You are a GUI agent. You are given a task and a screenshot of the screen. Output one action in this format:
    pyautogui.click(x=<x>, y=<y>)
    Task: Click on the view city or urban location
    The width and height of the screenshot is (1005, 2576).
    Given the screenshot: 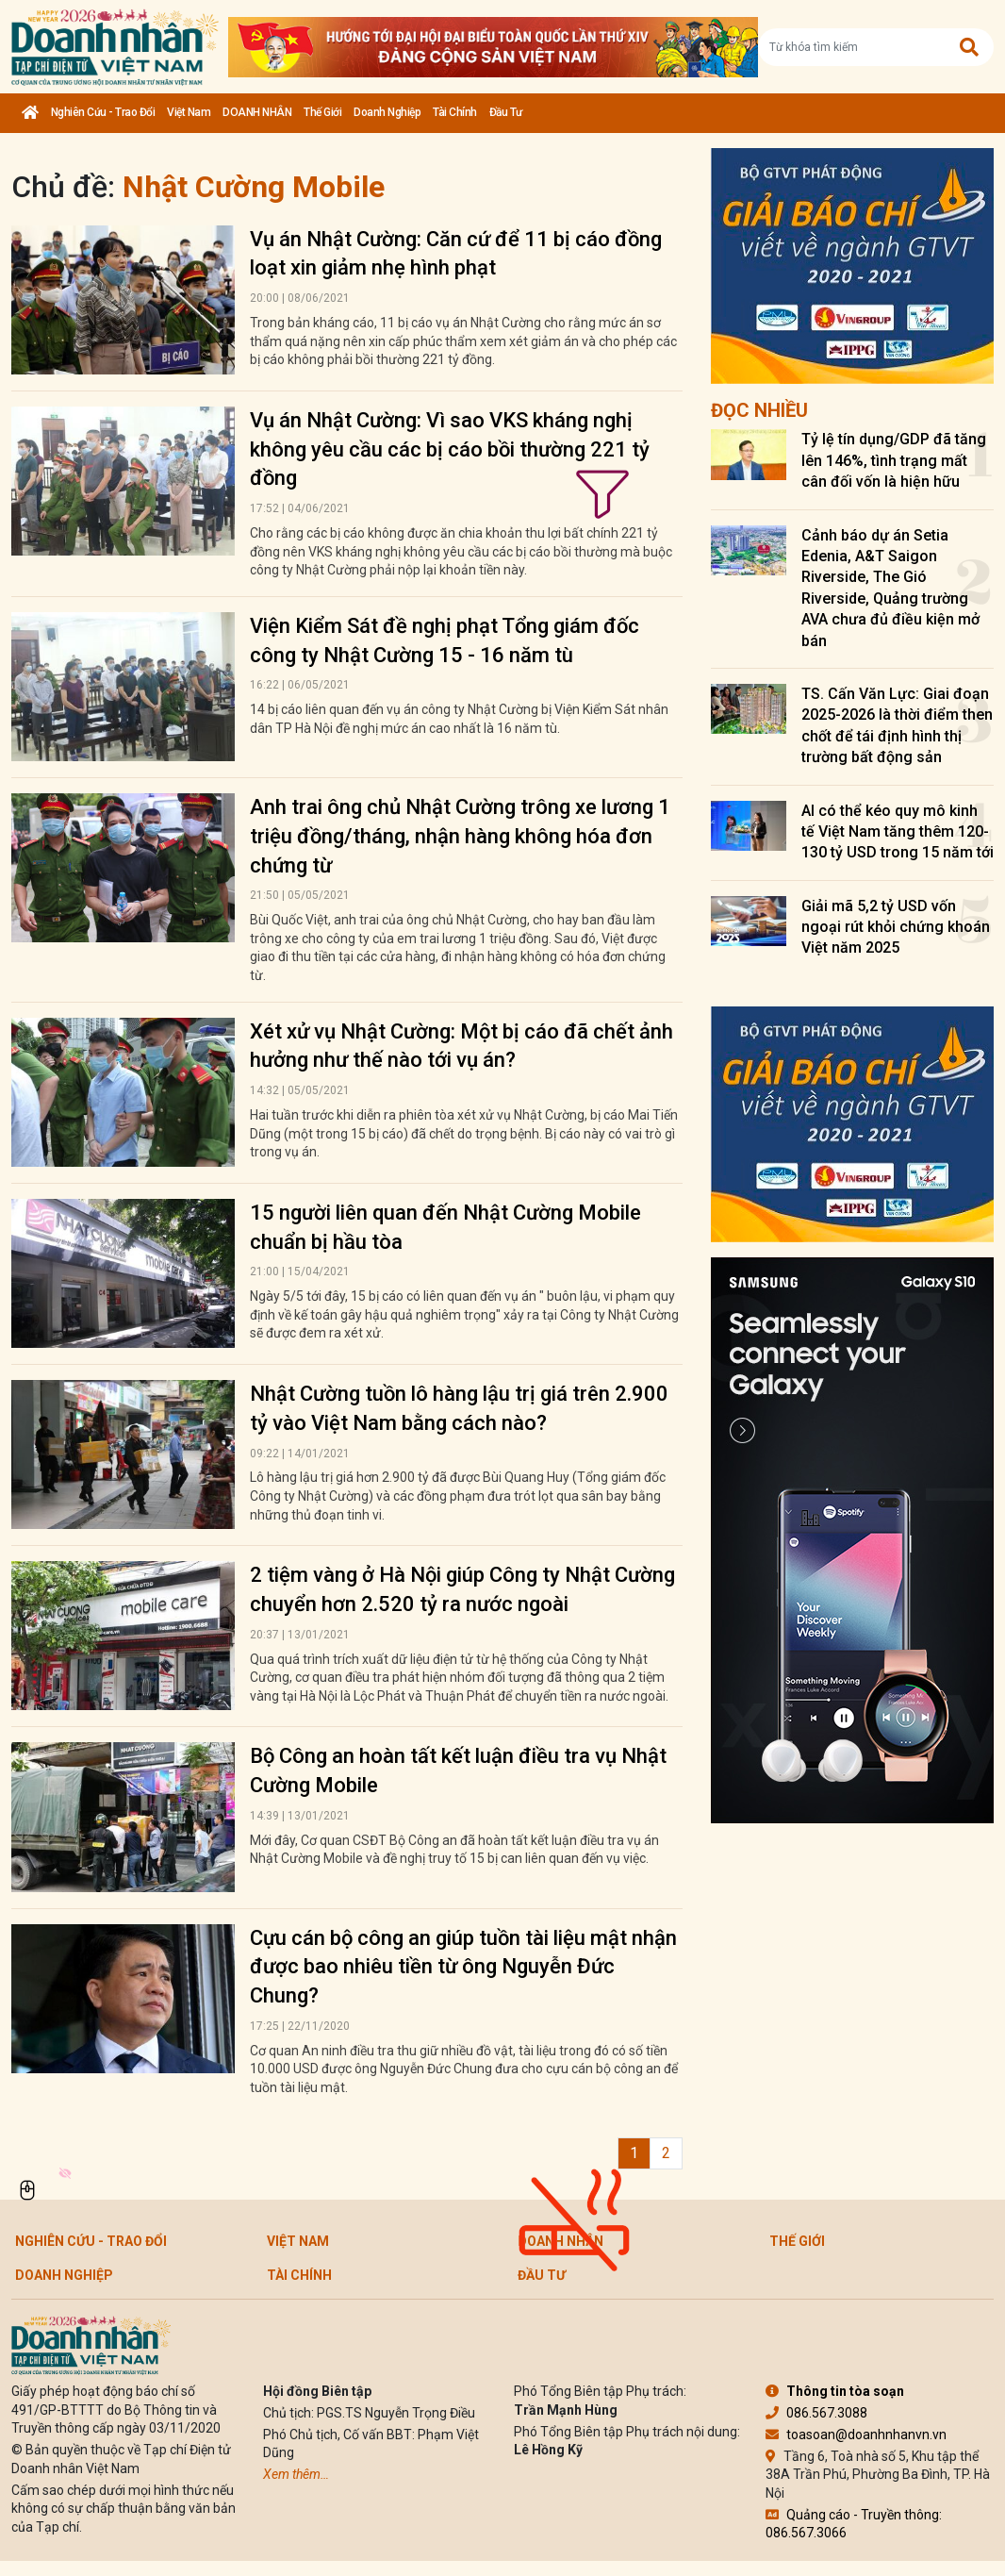 What is the action you would take?
    pyautogui.click(x=810, y=1518)
    